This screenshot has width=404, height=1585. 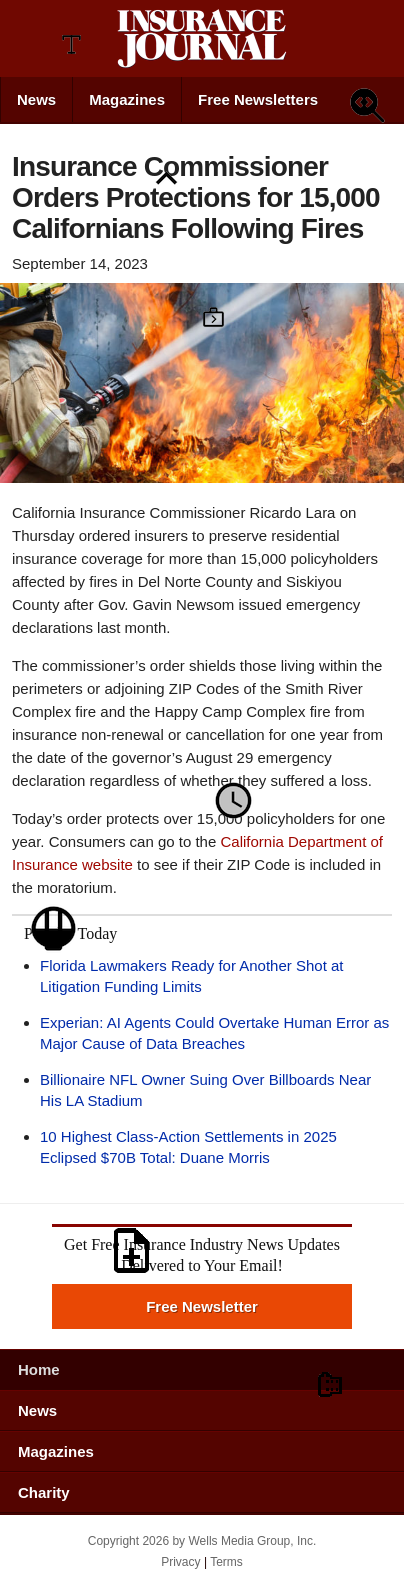 What do you see at coordinates (131, 1250) in the screenshot?
I see `create a new note or document` at bounding box center [131, 1250].